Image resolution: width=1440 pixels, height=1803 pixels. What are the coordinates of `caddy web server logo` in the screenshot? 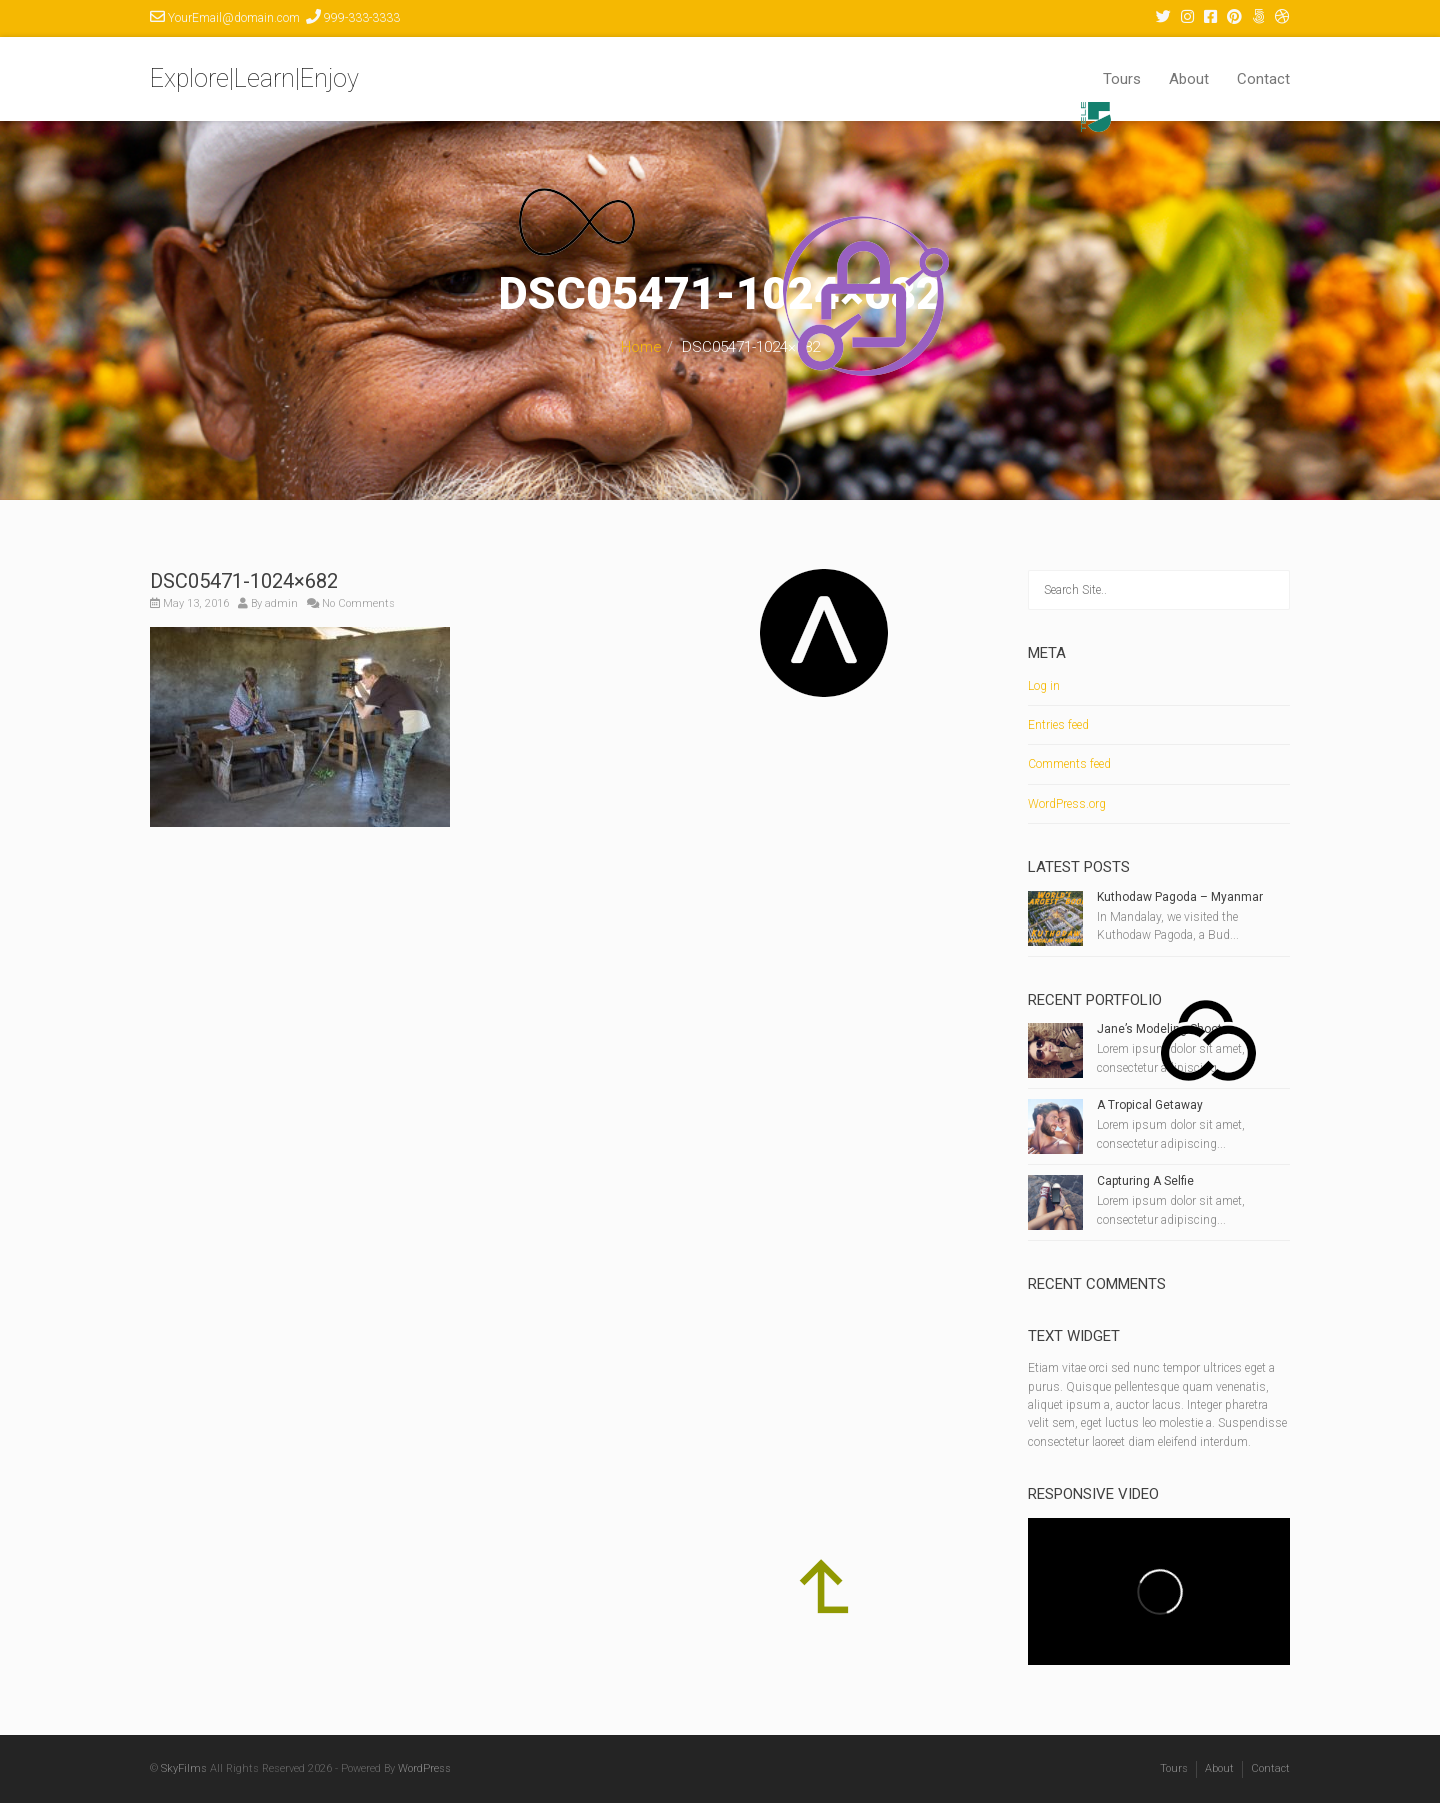 It's located at (866, 296).